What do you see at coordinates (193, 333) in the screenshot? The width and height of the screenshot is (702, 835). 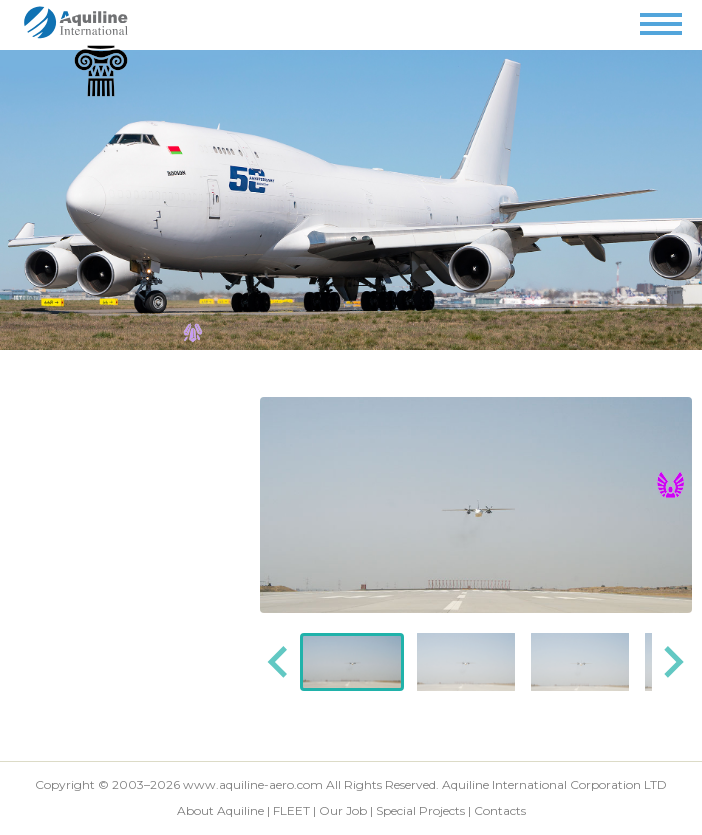 I see `view your collected crystals or gems` at bounding box center [193, 333].